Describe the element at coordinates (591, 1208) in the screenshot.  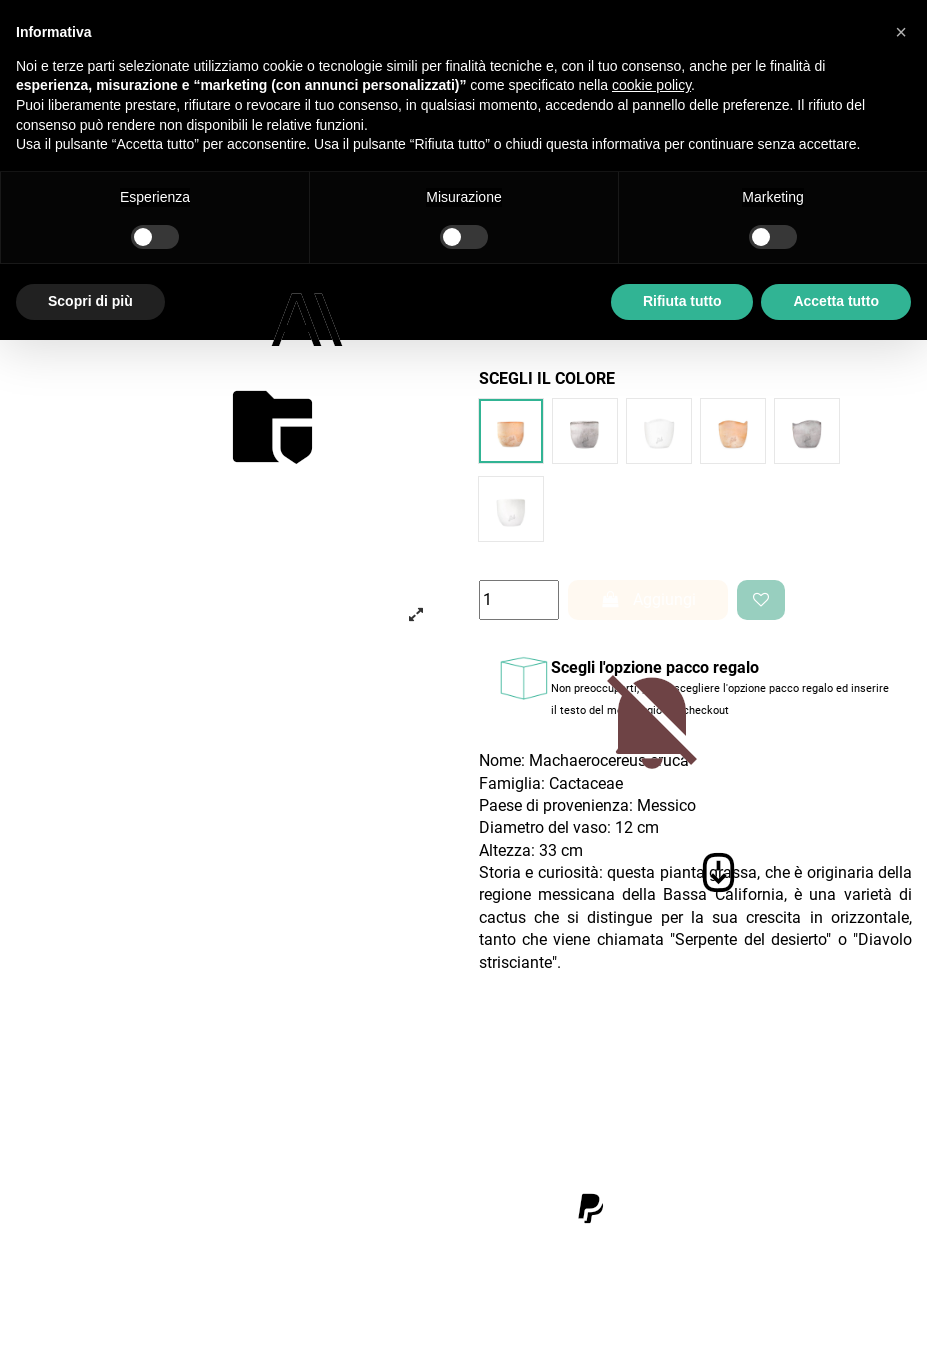
I see `pay with PayPal` at that location.